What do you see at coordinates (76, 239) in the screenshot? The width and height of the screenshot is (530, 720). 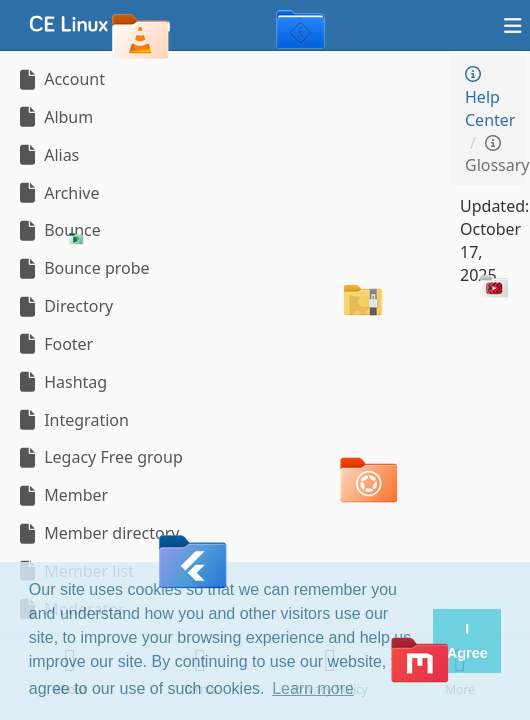 I see `open microsoft planner files folder` at bounding box center [76, 239].